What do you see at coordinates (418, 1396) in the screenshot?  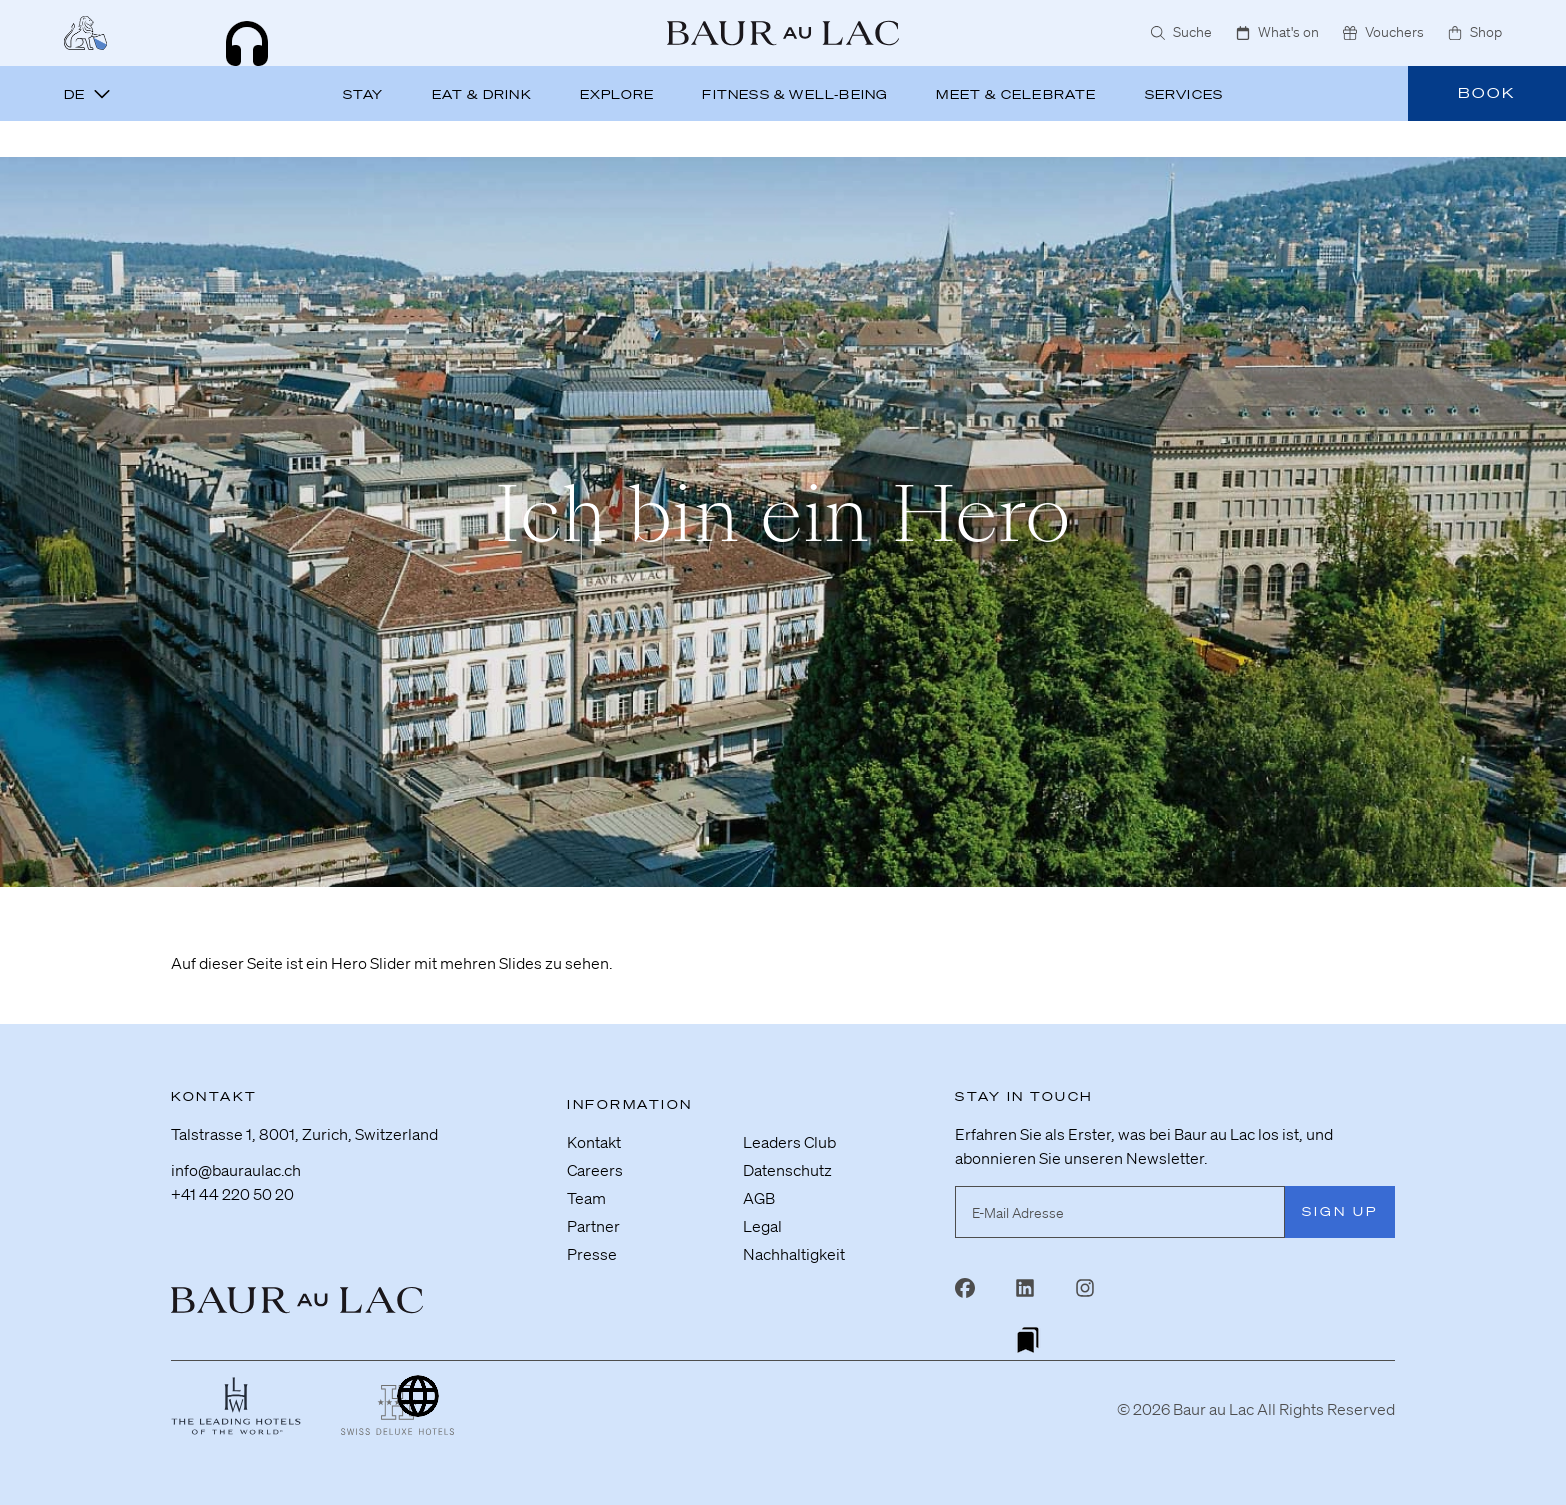 I see `change language settings` at bounding box center [418, 1396].